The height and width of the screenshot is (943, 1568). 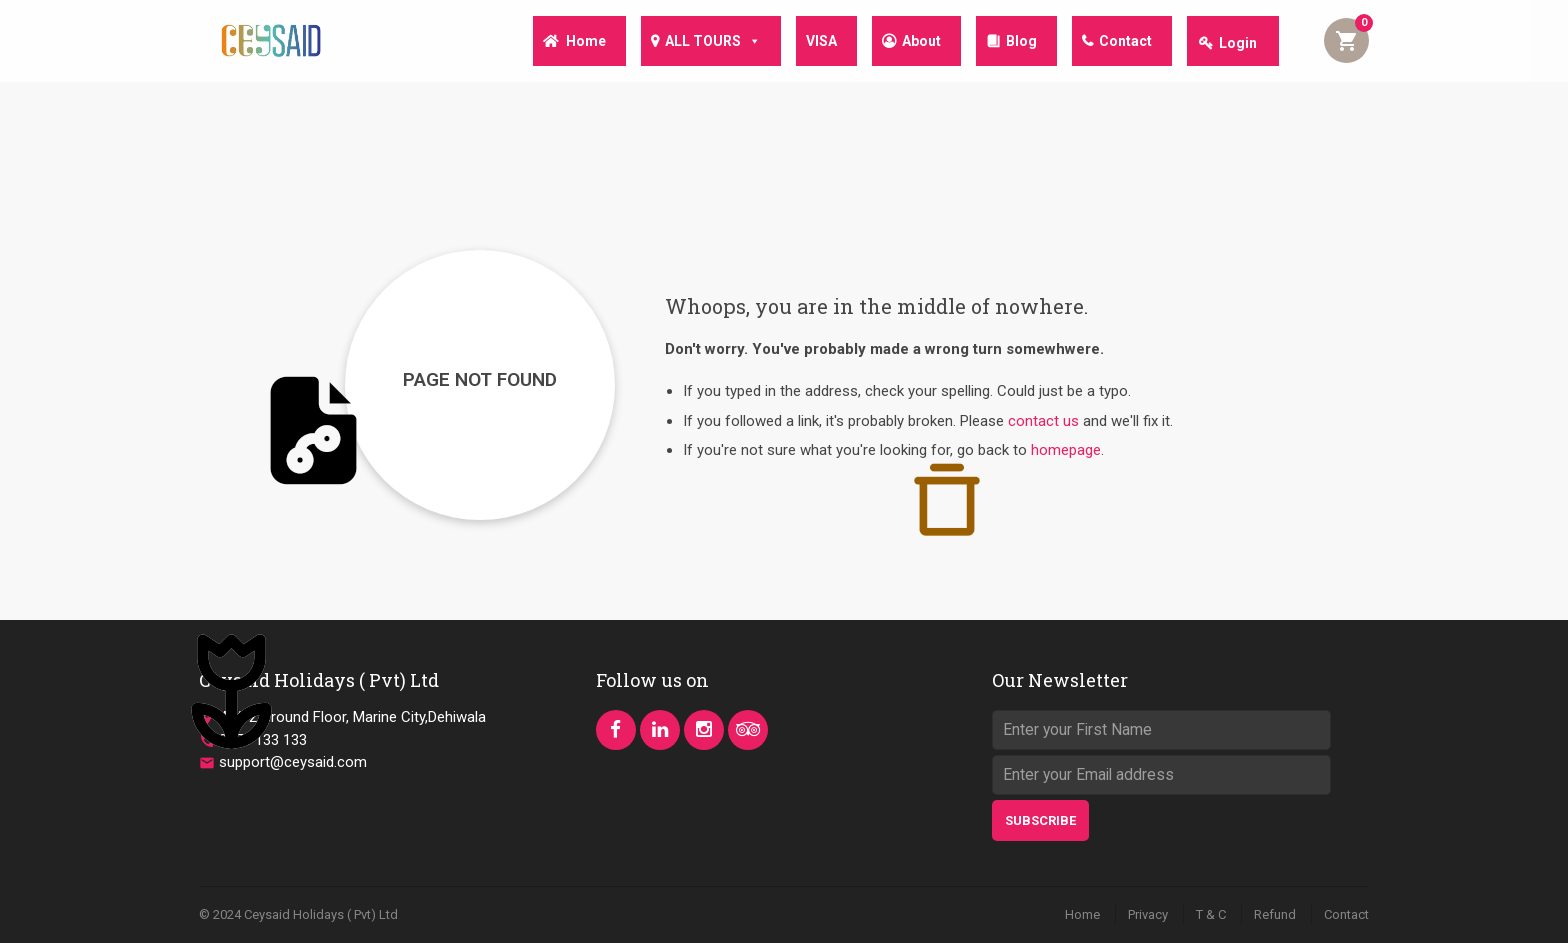 I want to click on delete item, so click(x=947, y=503).